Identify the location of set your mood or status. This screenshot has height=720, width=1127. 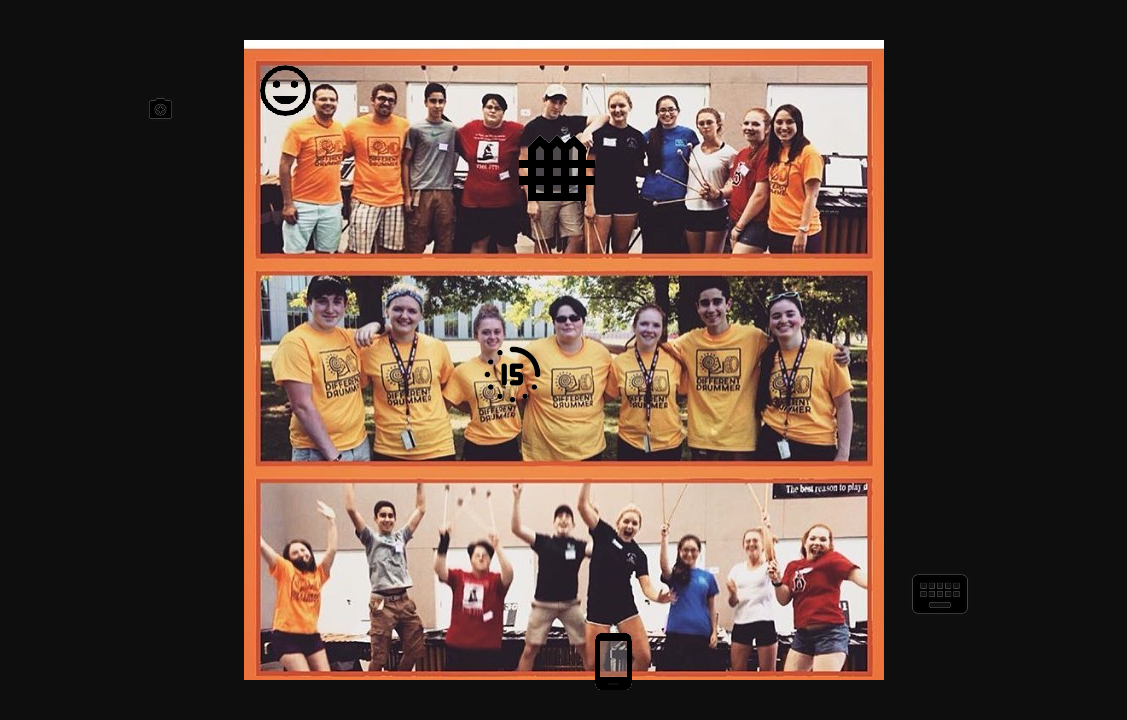
(285, 90).